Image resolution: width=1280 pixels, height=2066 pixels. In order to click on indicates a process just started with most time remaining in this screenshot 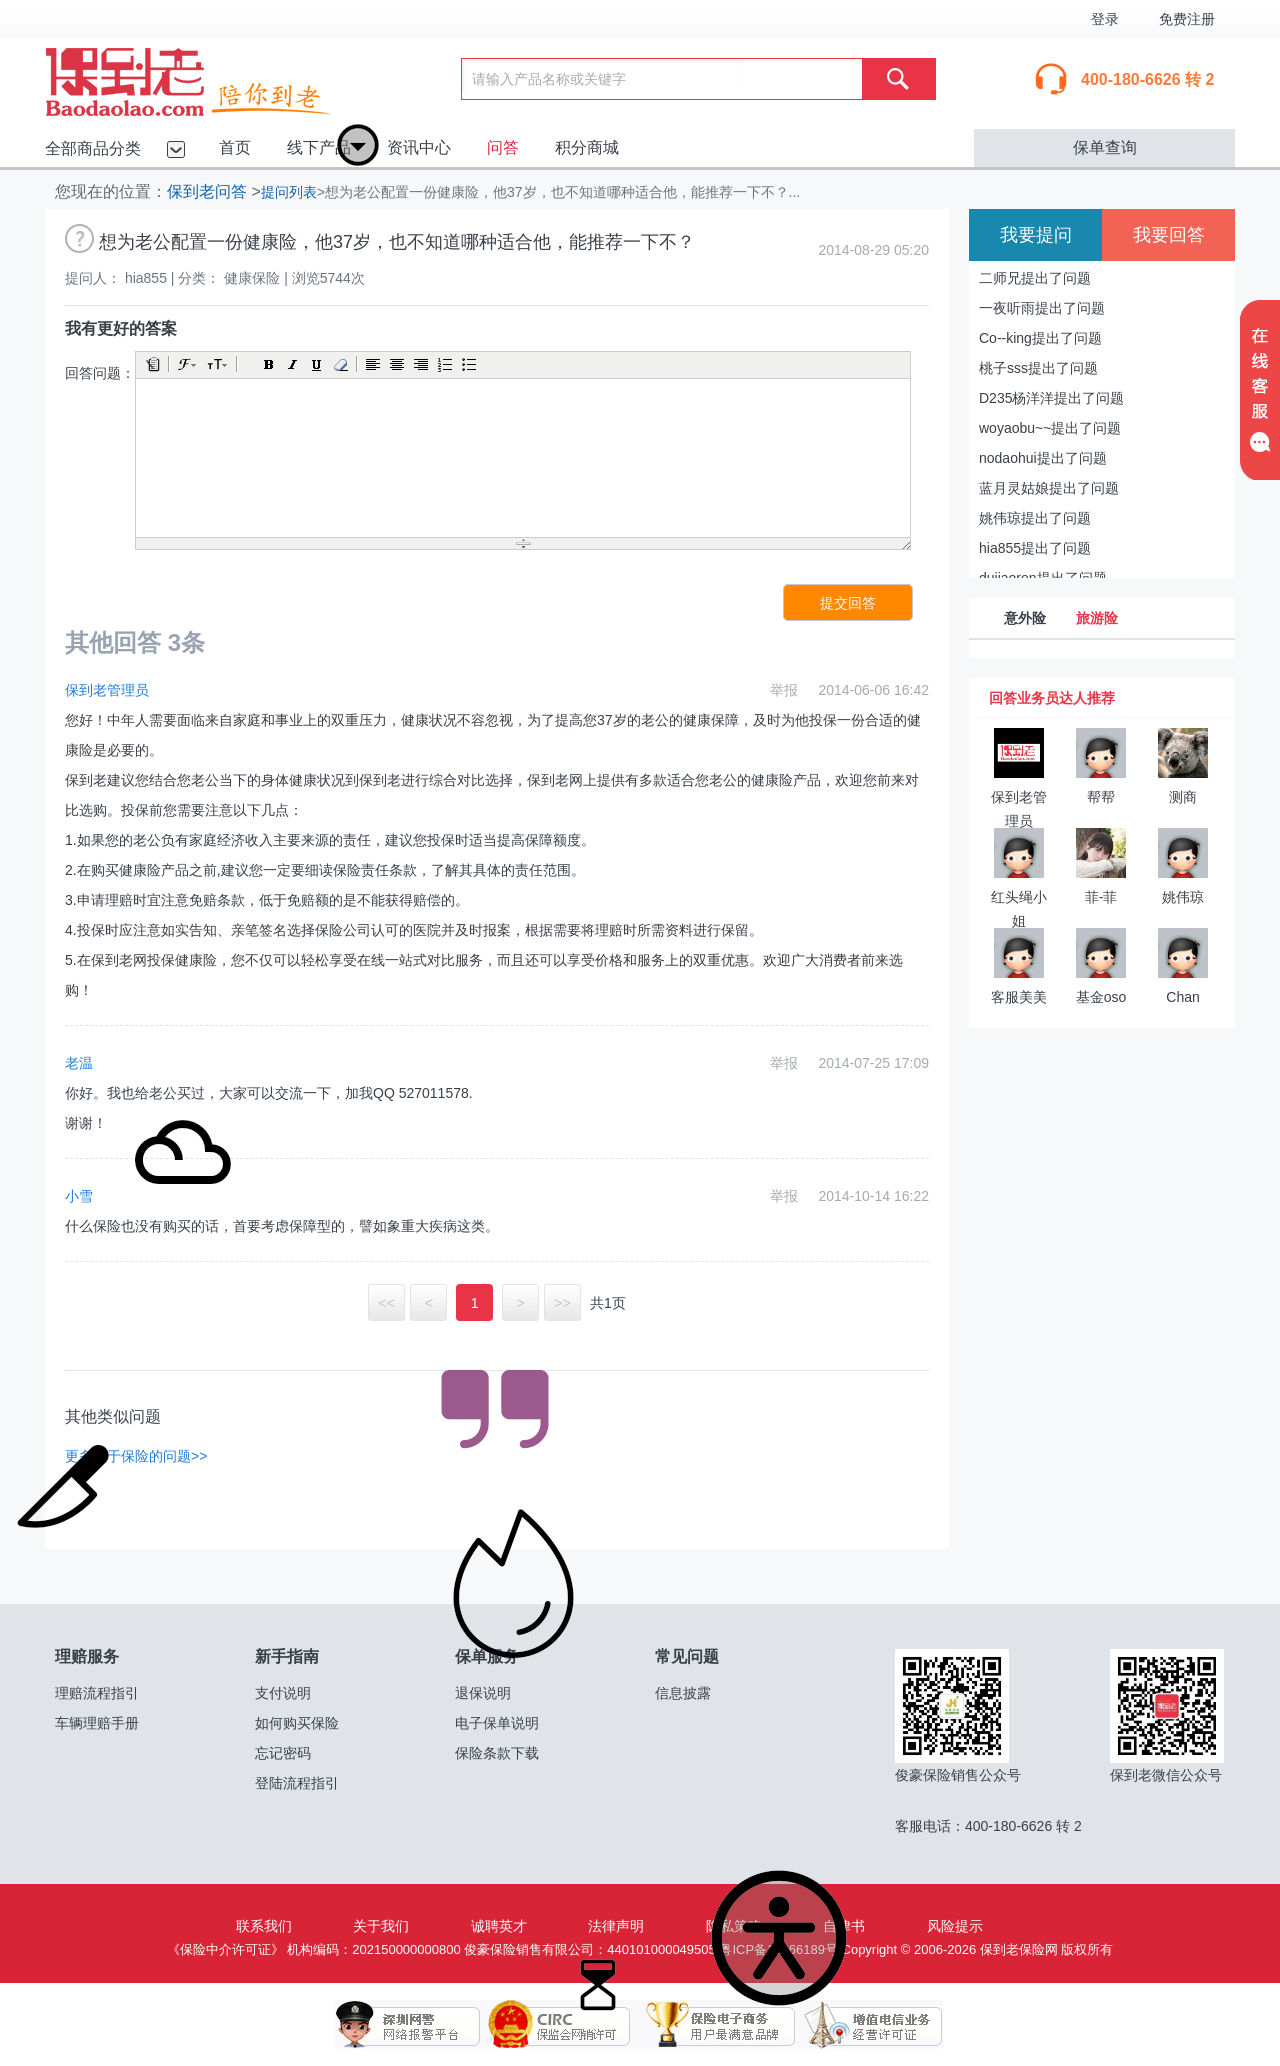, I will do `click(598, 1985)`.